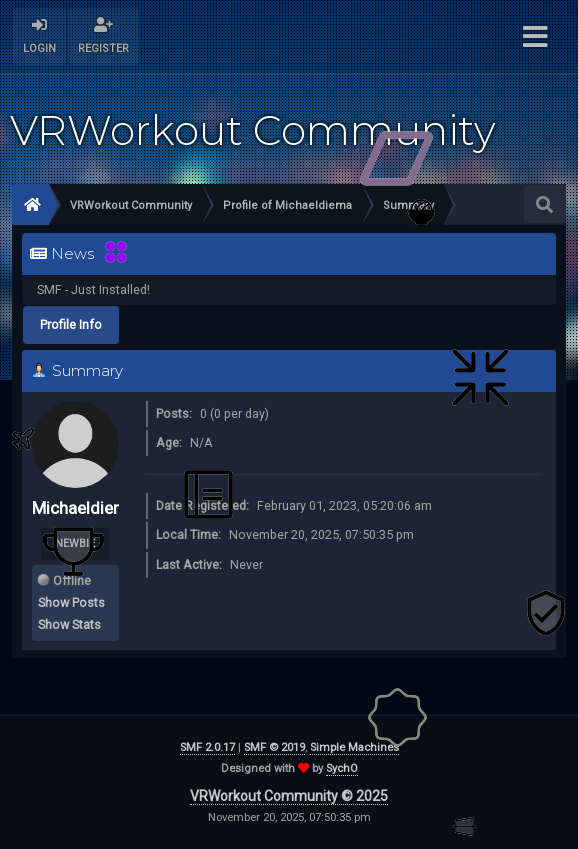  What do you see at coordinates (116, 252) in the screenshot?
I see `open app grid or launcher` at bounding box center [116, 252].